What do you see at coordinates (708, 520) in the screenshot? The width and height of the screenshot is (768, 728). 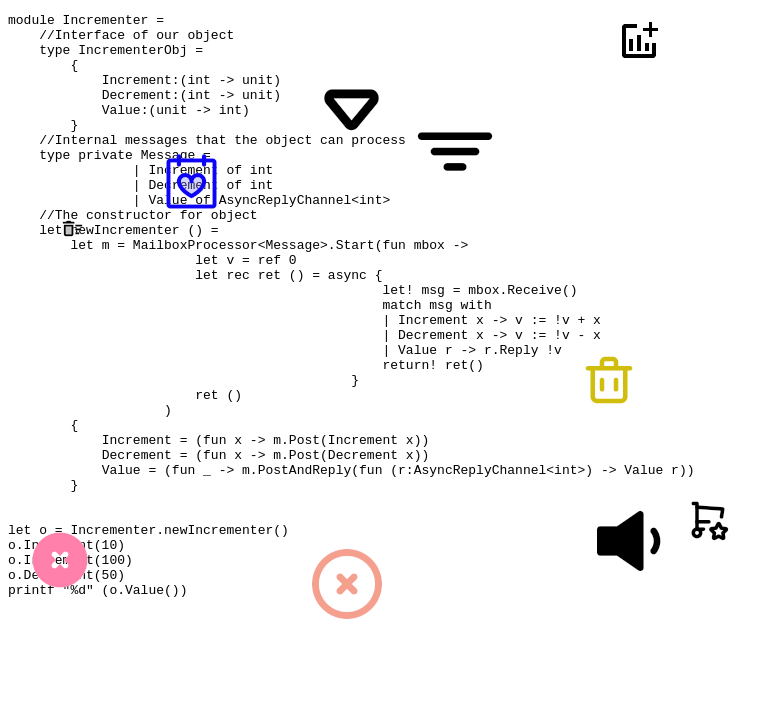 I see `view favorite or starred items in cart` at bounding box center [708, 520].